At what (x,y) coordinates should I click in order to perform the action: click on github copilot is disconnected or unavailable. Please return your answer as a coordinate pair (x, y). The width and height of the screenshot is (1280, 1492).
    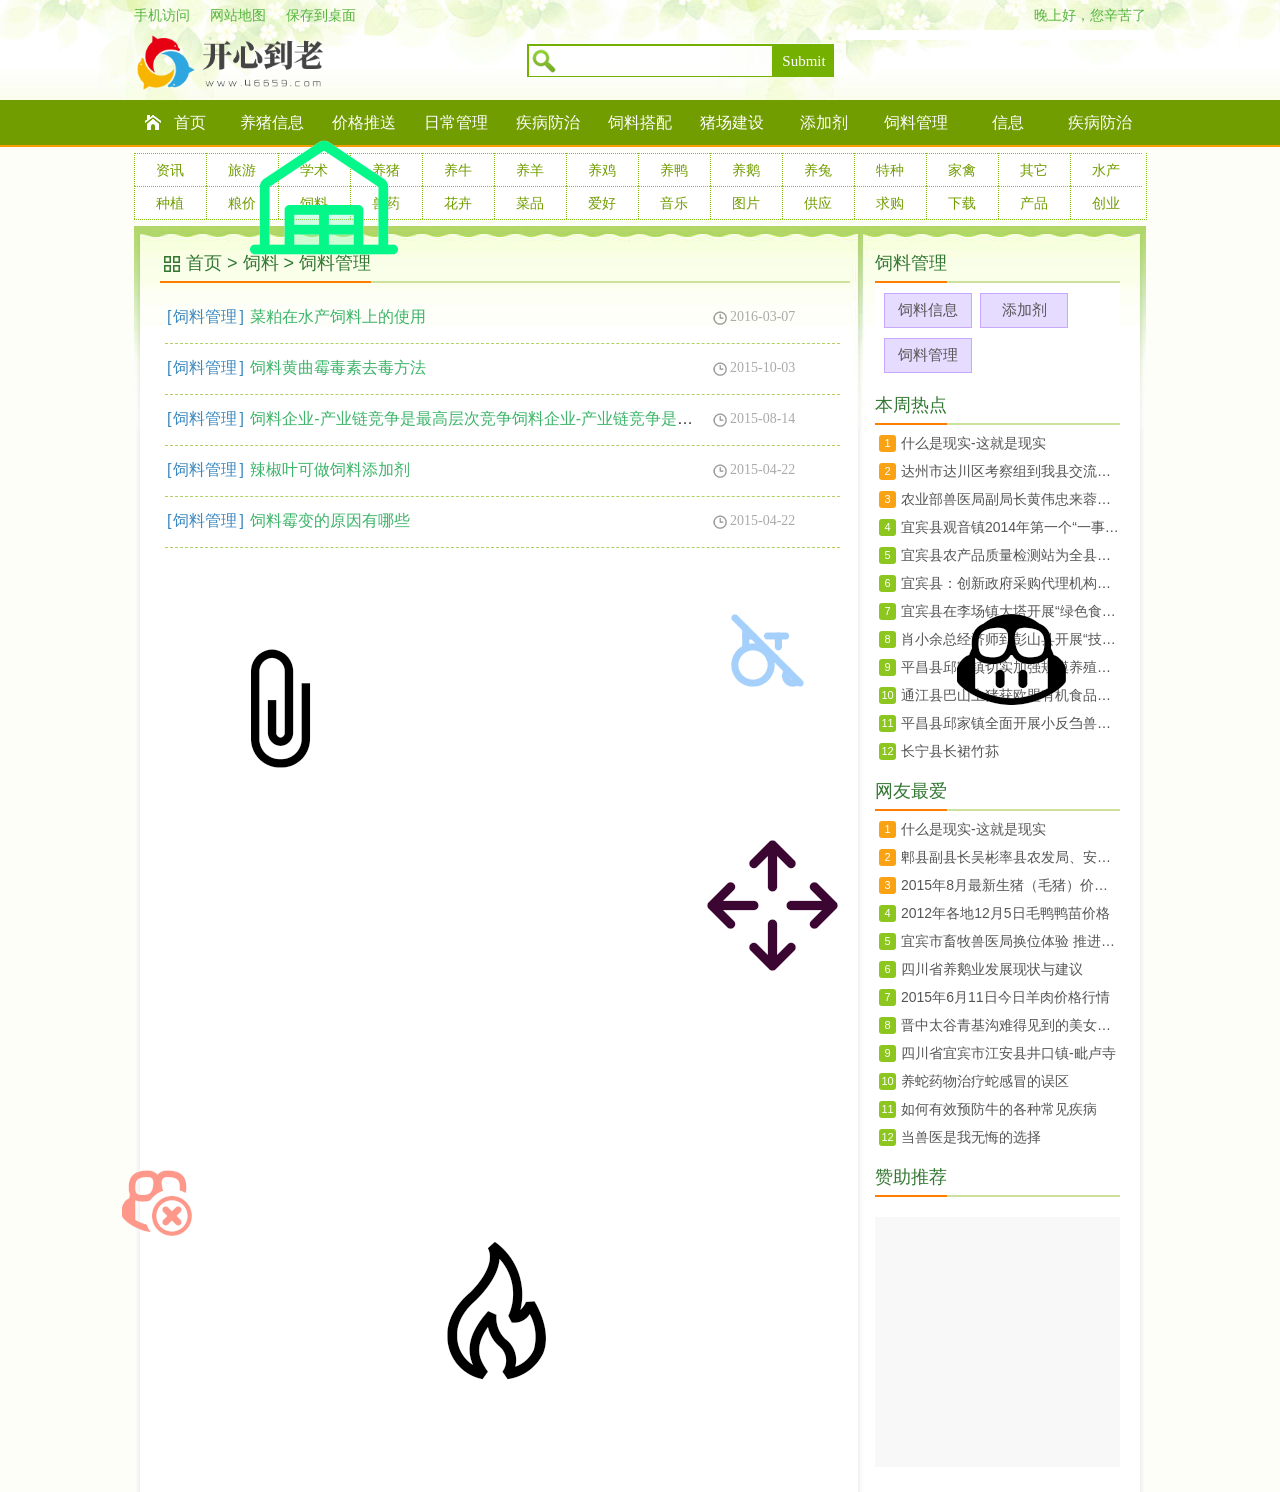
    Looking at the image, I should click on (157, 1201).